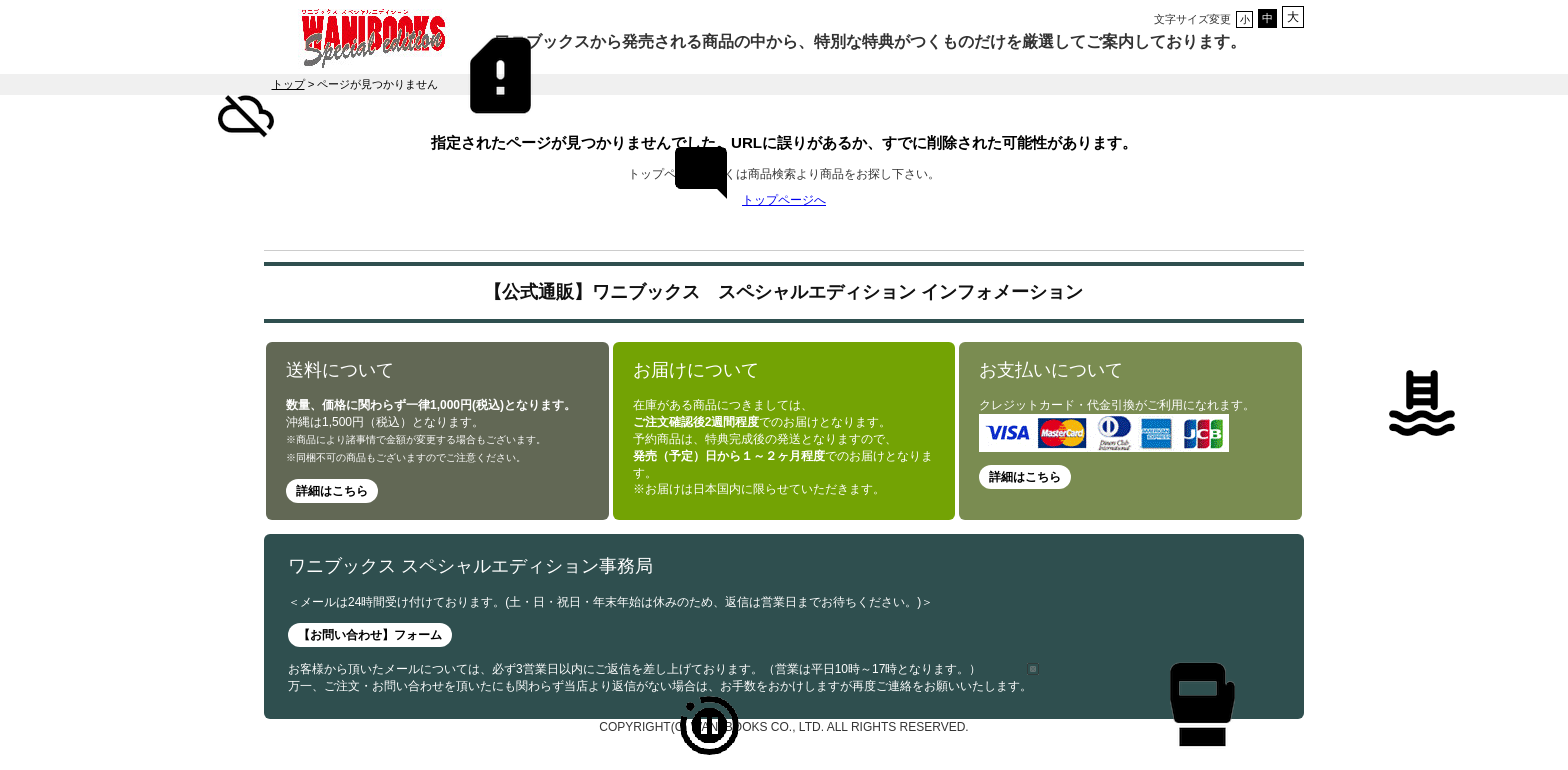  I want to click on view app or brand logo, so click(1033, 669).